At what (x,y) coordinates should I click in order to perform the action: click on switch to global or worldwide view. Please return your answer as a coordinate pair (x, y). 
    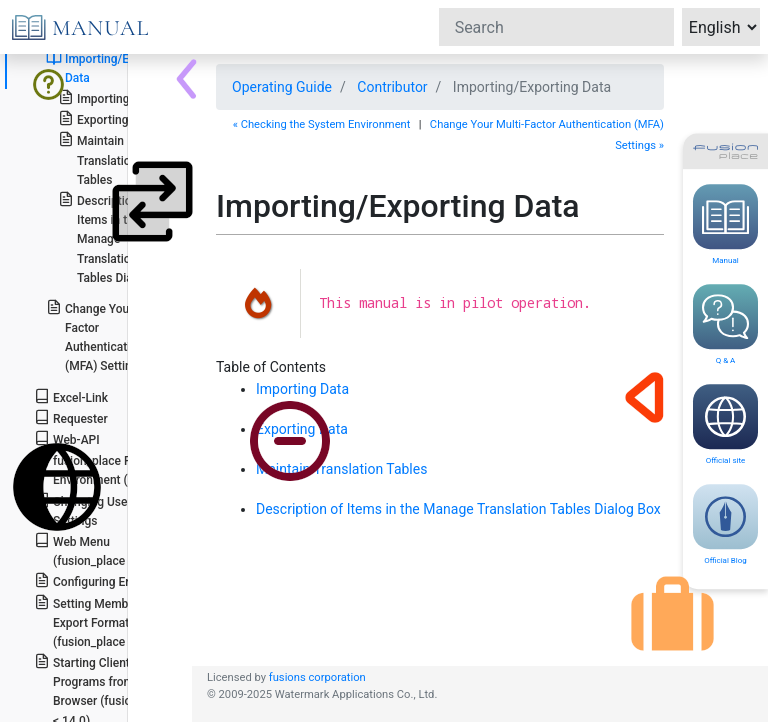
    Looking at the image, I should click on (57, 487).